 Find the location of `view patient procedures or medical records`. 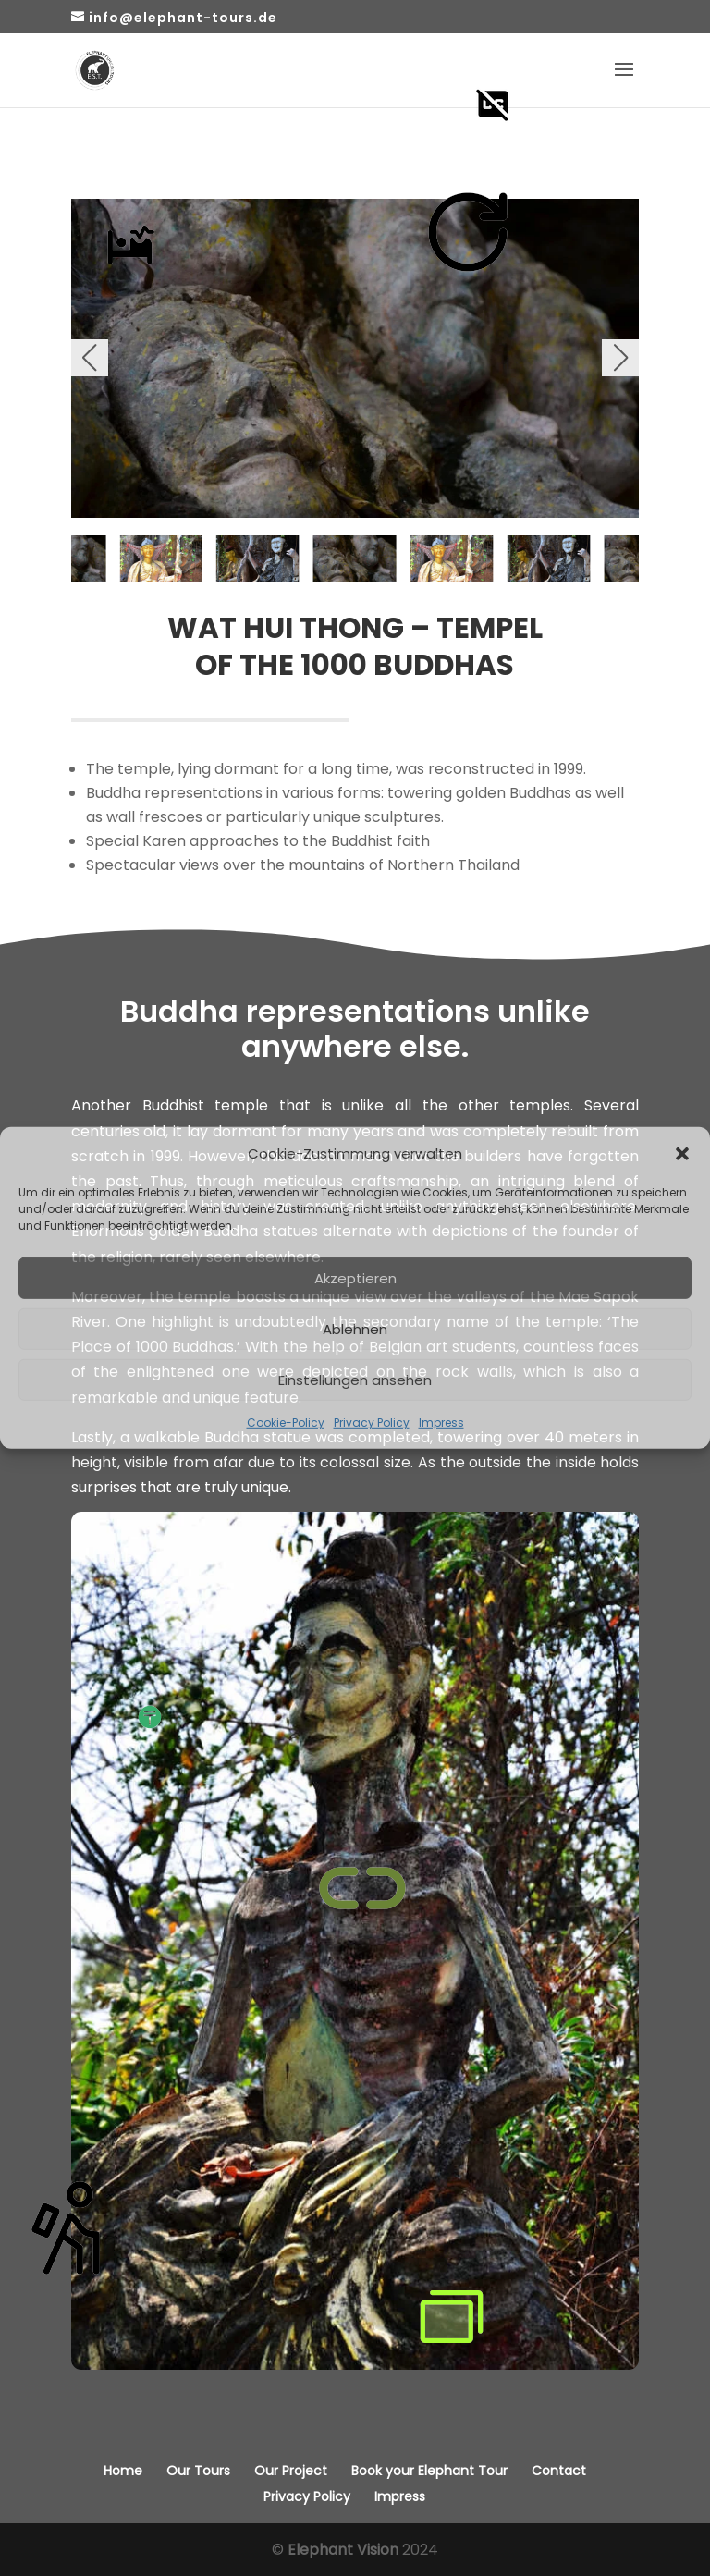

view patient procedures or medical records is located at coordinates (129, 247).